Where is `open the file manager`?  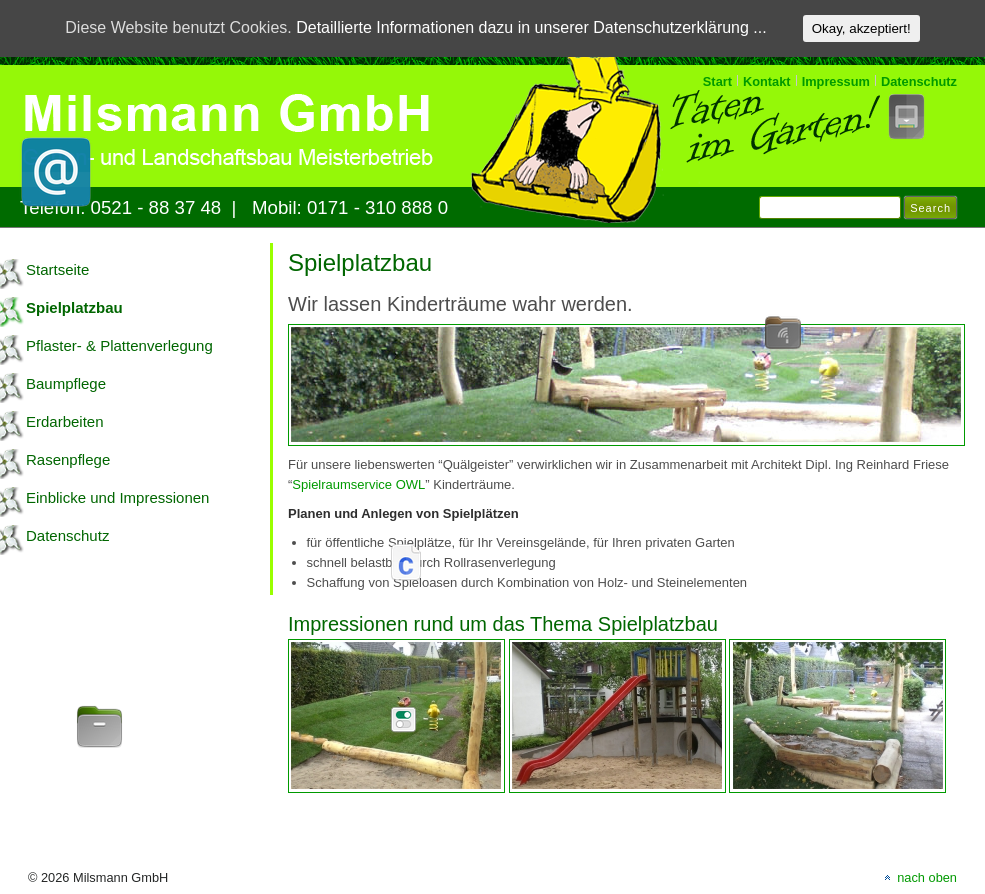
open the file manager is located at coordinates (99, 726).